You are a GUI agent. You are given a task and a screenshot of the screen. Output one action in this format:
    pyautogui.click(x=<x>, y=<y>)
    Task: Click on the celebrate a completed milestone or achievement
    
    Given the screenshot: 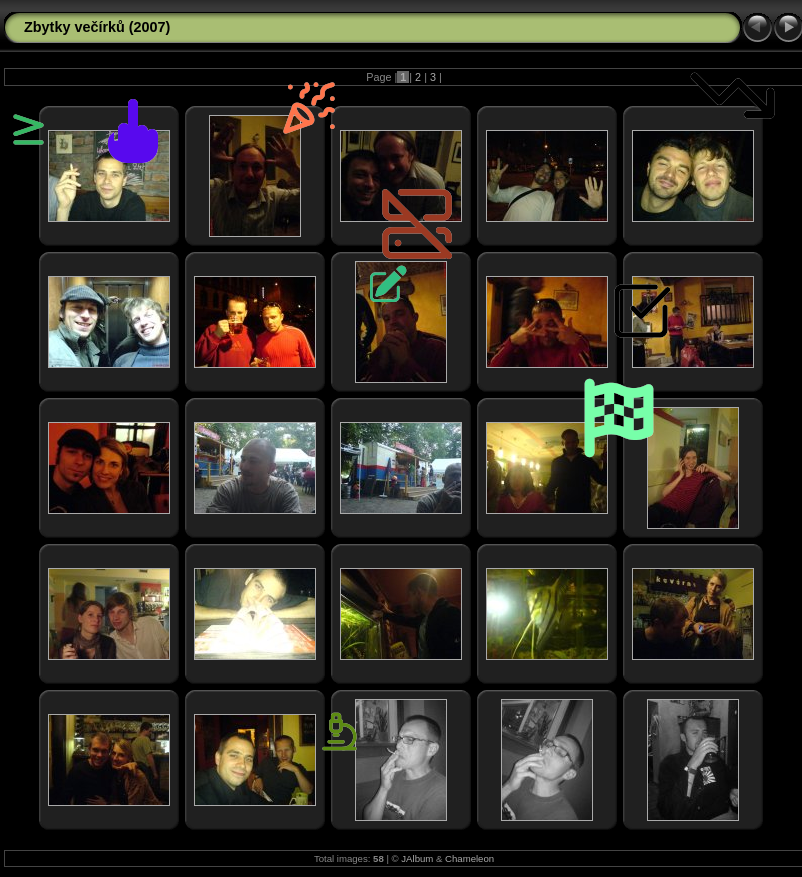 What is the action you would take?
    pyautogui.click(x=309, y=108)
    